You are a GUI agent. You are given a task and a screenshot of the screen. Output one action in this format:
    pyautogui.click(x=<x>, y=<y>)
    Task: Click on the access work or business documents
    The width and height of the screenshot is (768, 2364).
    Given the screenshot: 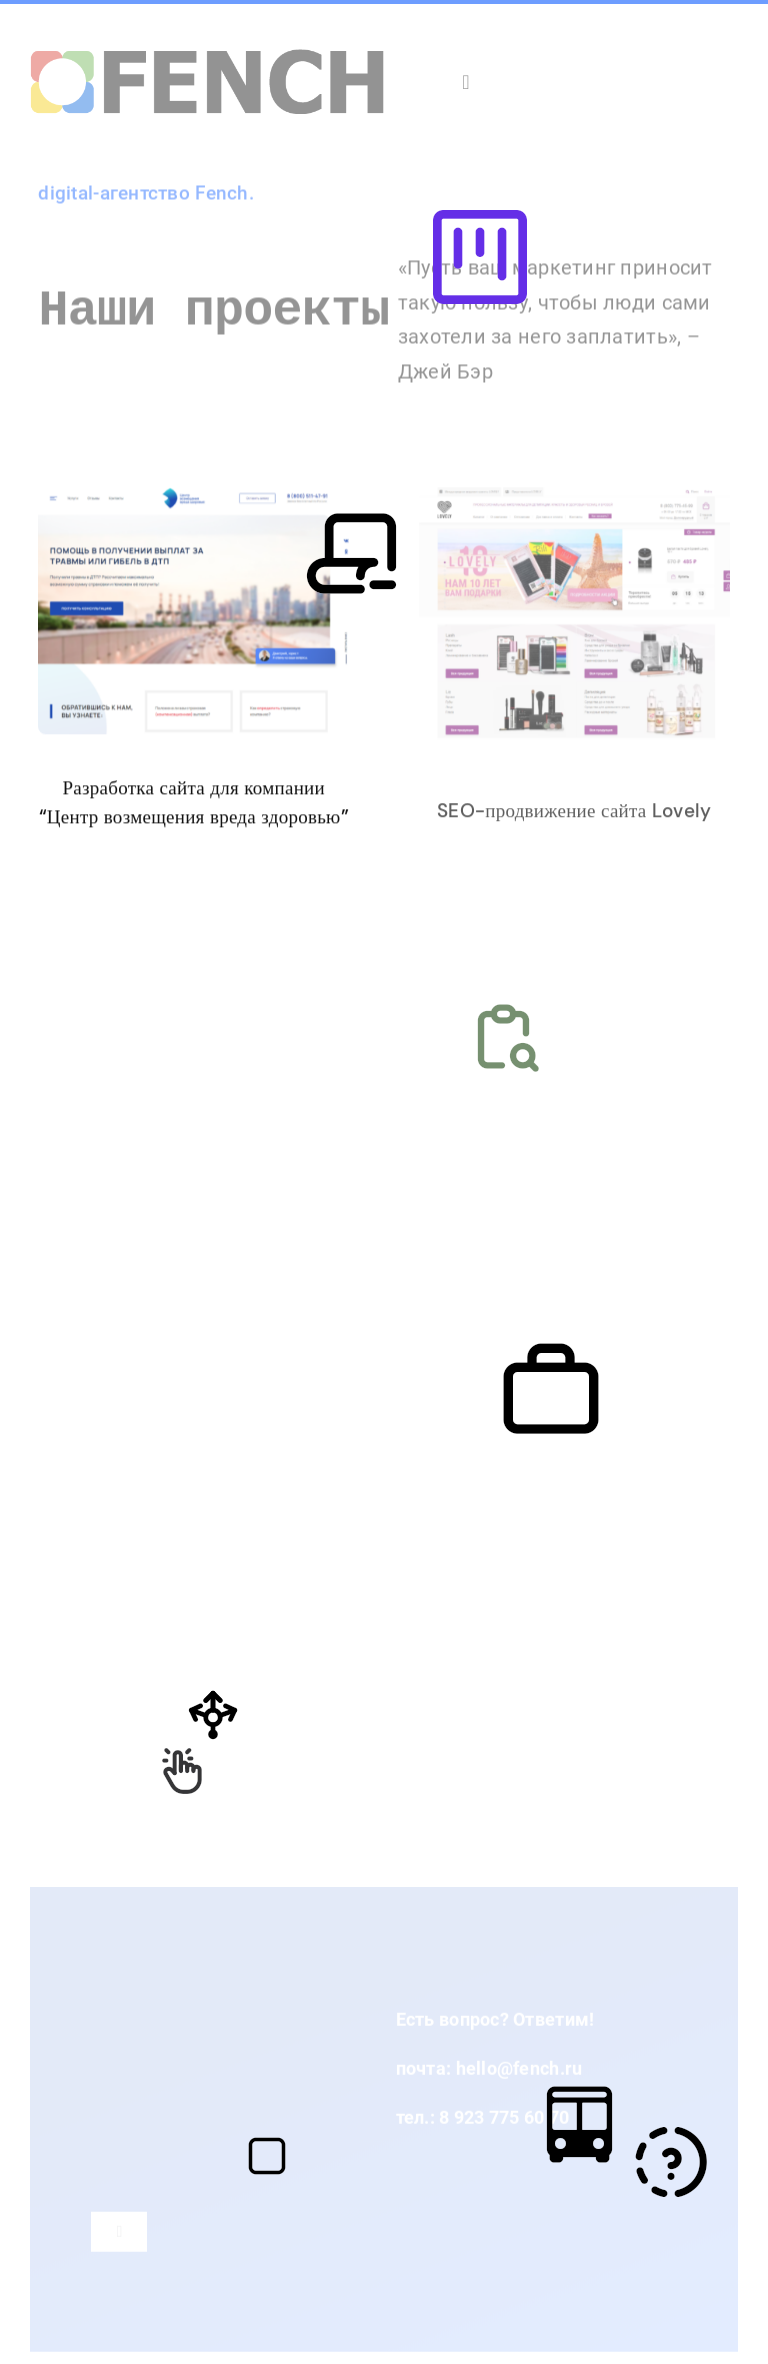 What is the action you would take?
    pyautogui.click(x=551, y=1391)
    